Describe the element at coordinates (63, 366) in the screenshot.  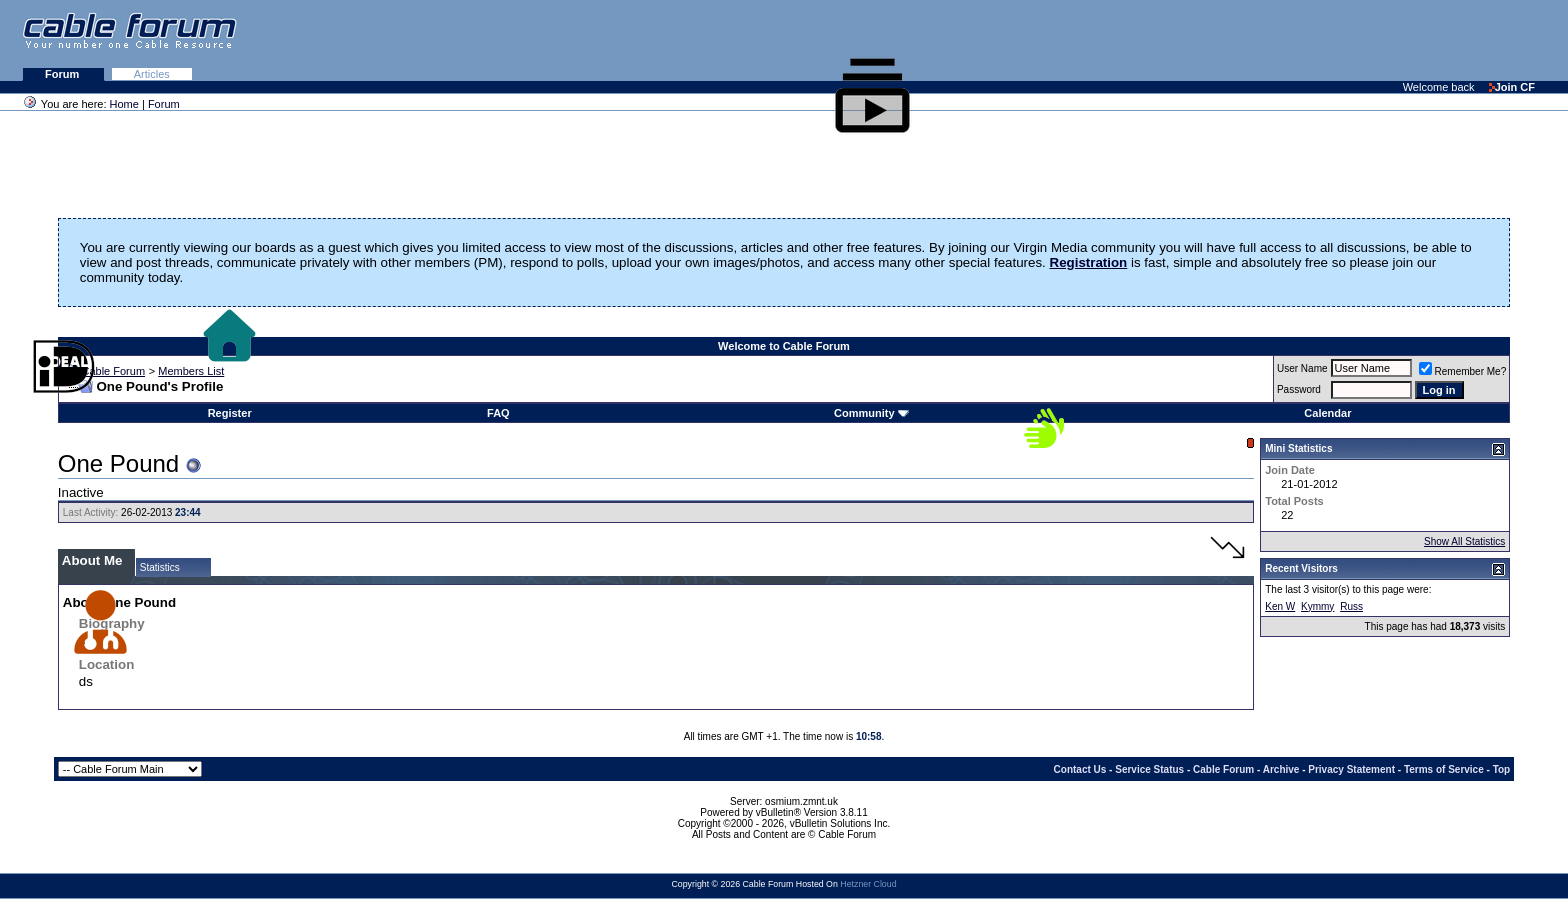
I see `pay with iDEAL payment method` at that location.